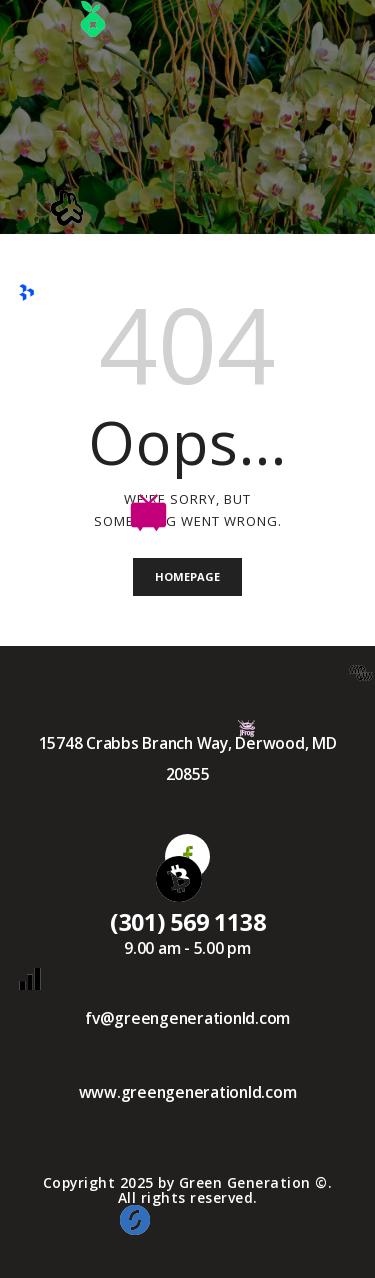 This screenshot has width=375, height=1278. What do you see at coordinates (179, 879) in the screenshot?
I see `bitcoin cash cryptocurrency logo` at bounding box center [179, 879].